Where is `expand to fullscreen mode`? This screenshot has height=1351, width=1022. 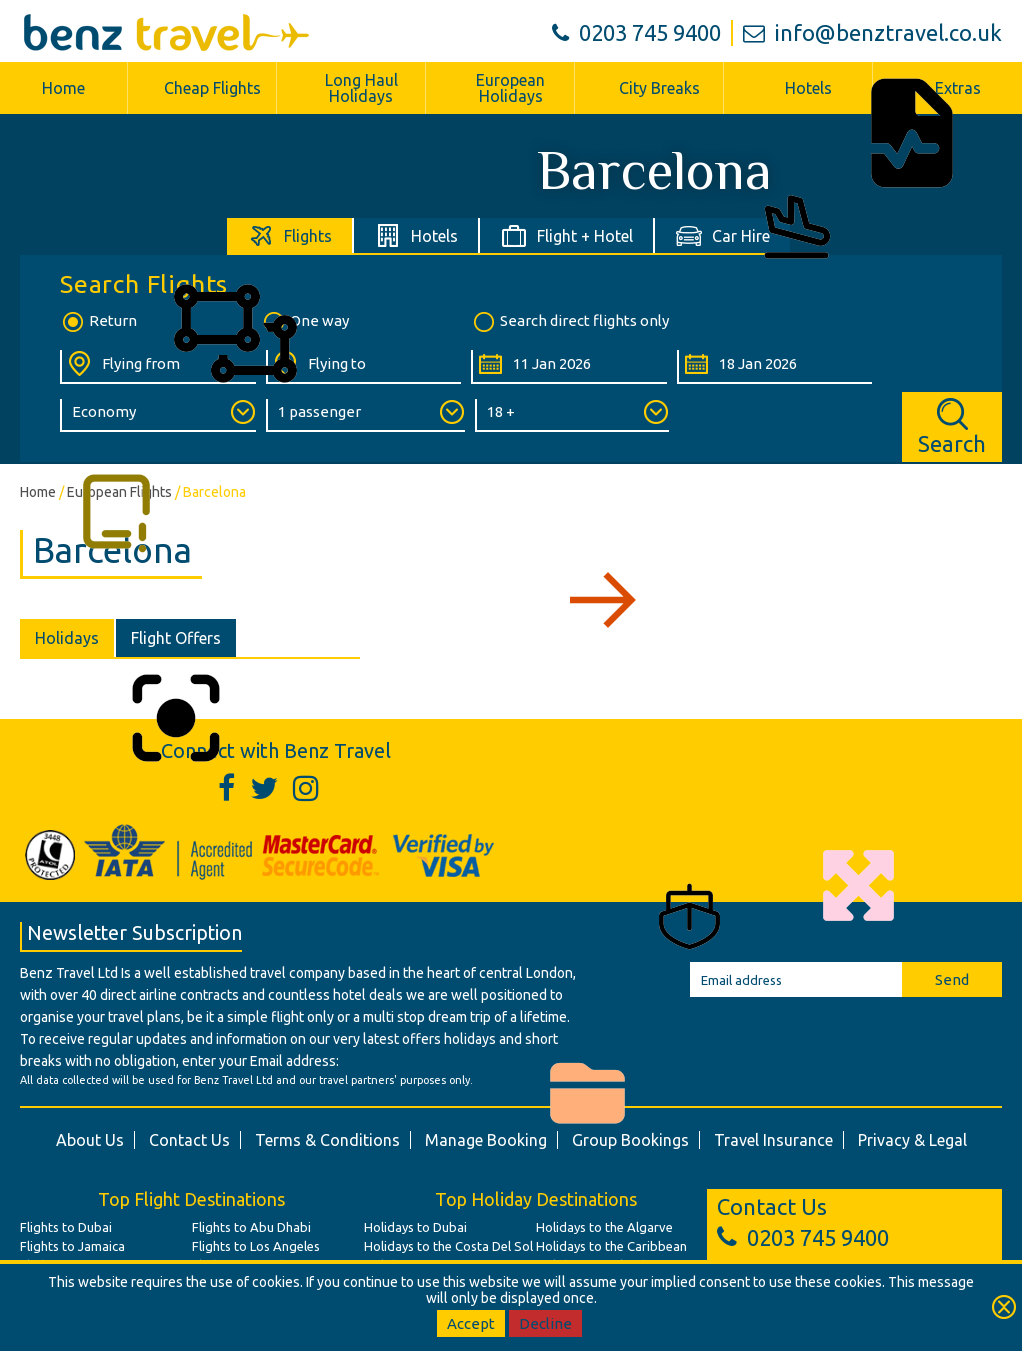
expand to fullscreen mode is located at coordinates (858, 885).